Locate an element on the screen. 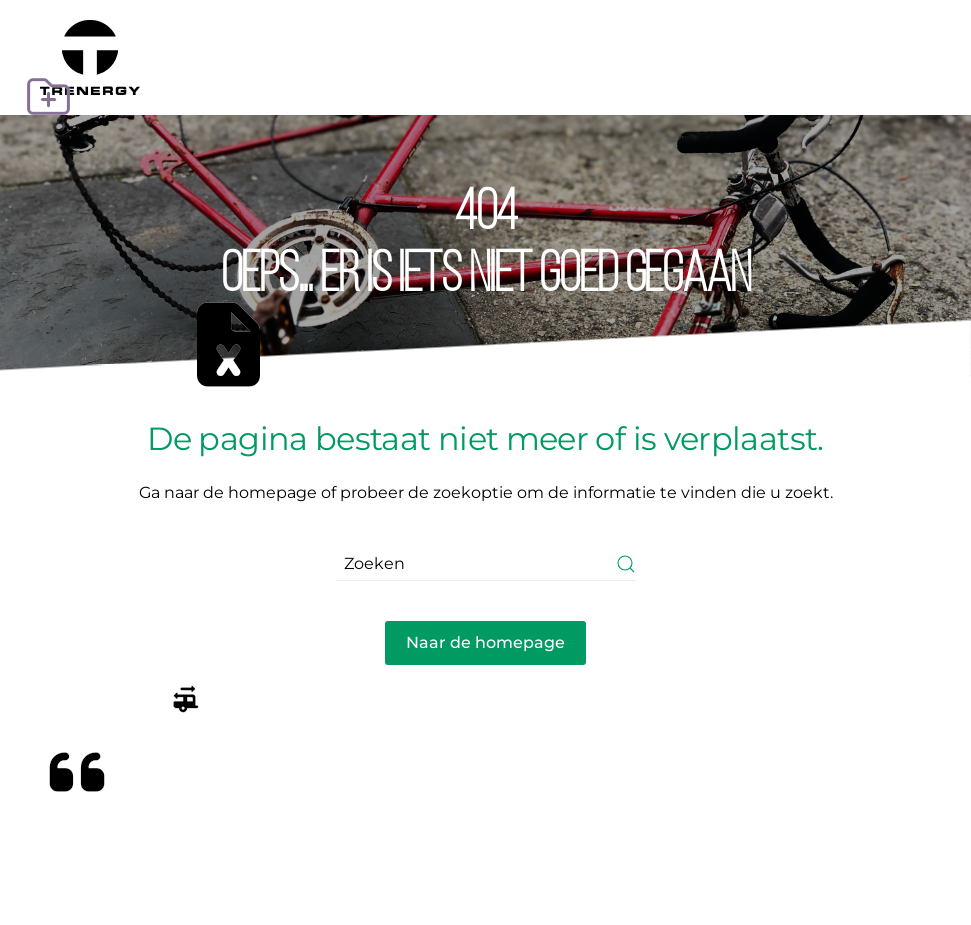 This screenshot has width=971, height=925. create a new folder is located at coordinates (48, 96).